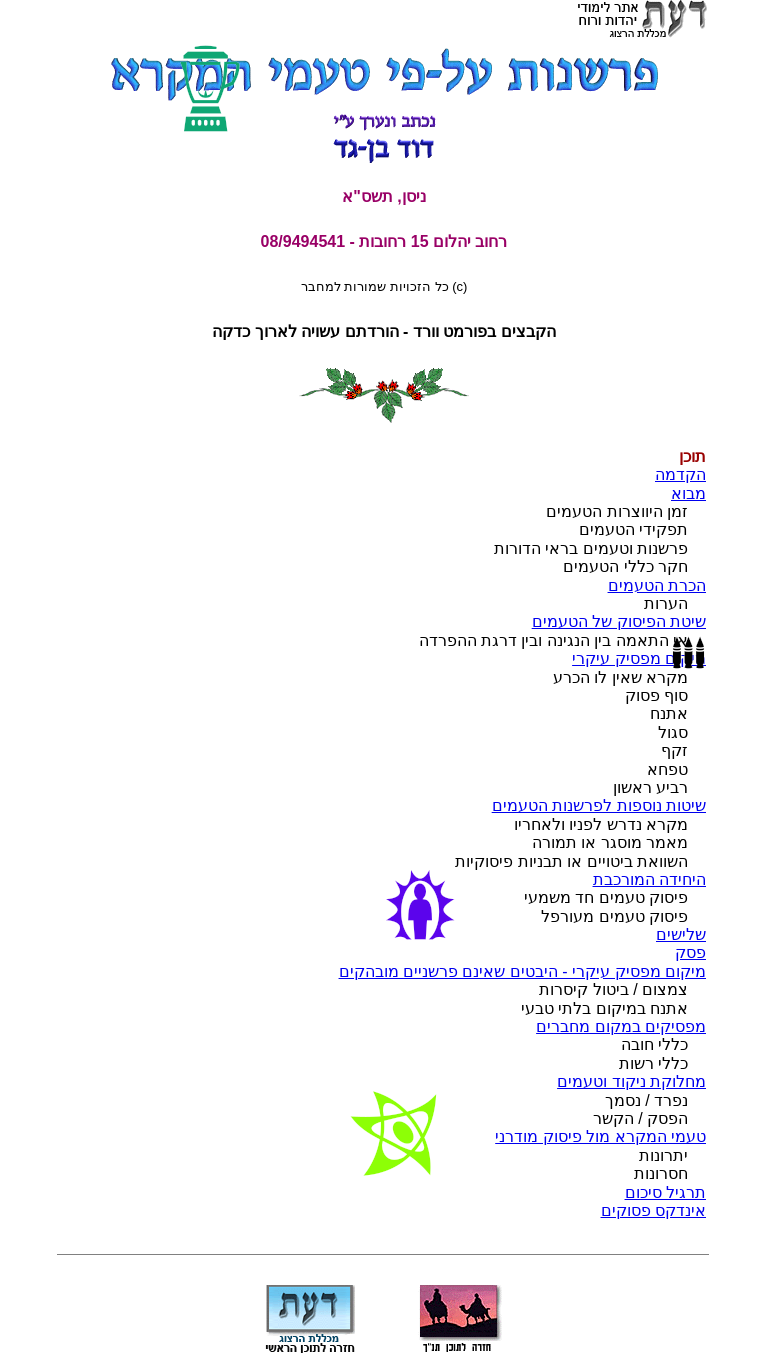 The image size is (768, 1359). Describe the element at coordinates (420, 905) in the screenshot. I see `activate aura or special ability` at that location.